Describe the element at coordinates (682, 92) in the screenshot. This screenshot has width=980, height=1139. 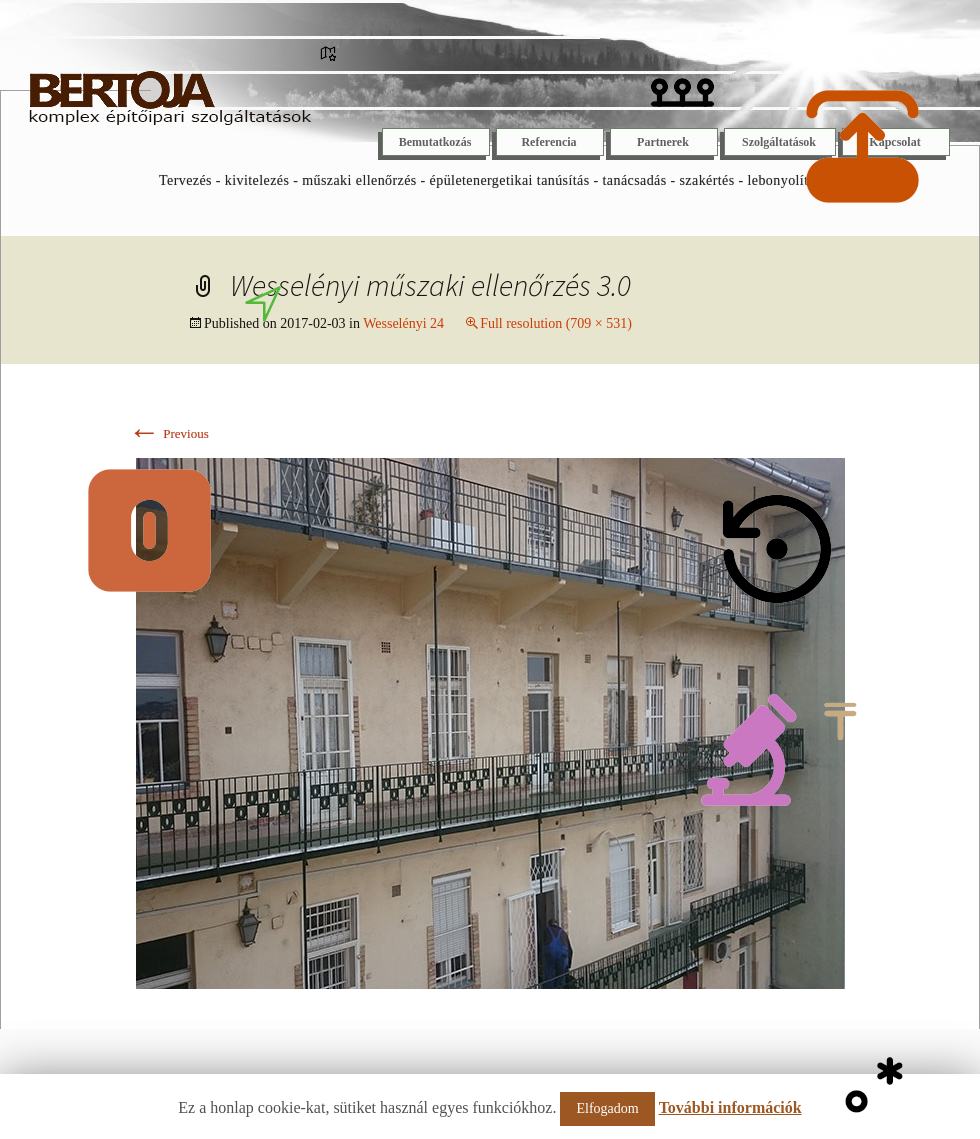
I see `view bus network topology` at that location.